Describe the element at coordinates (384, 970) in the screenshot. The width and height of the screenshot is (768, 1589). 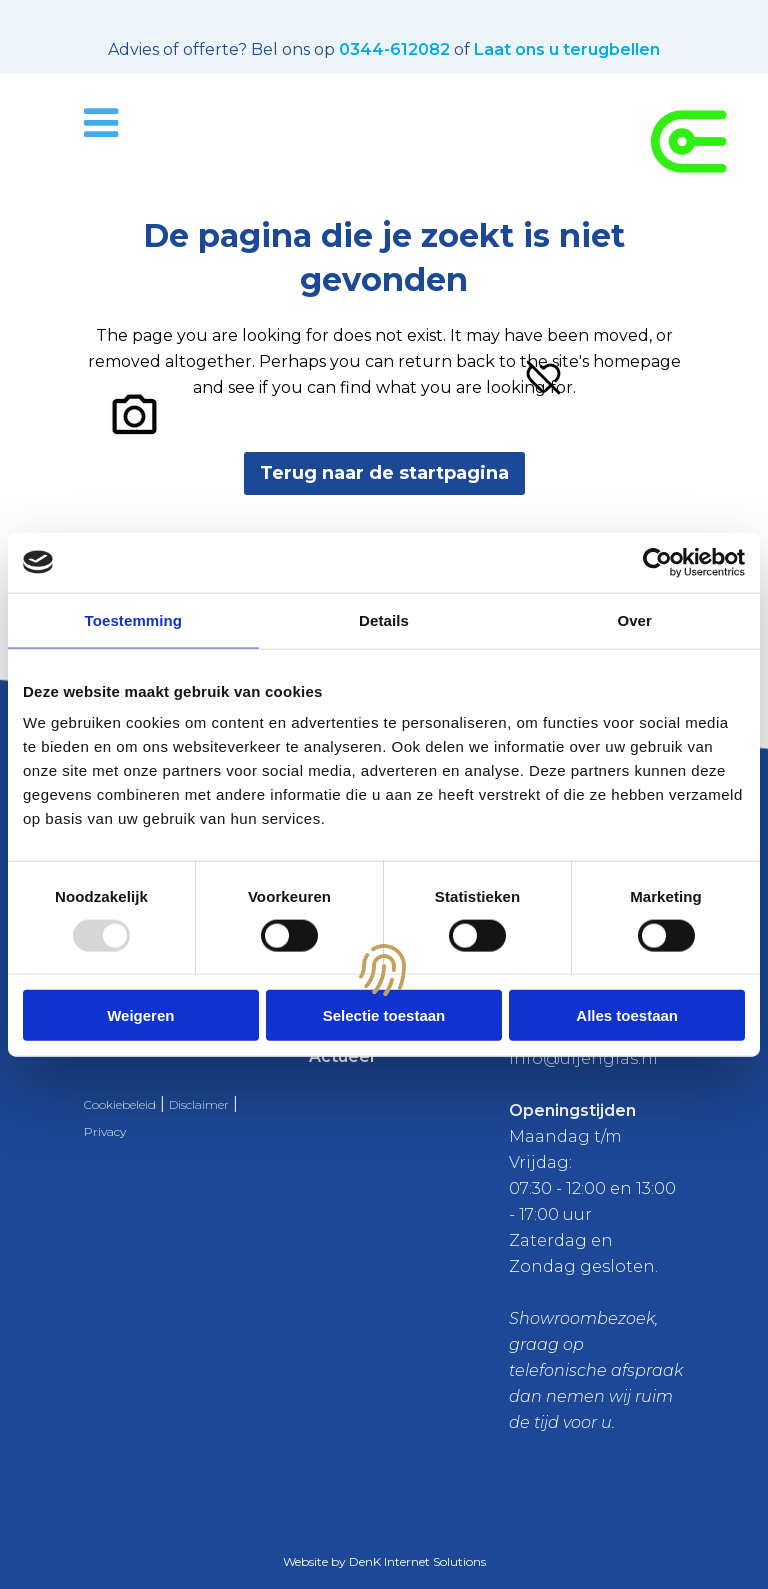
I see `authenticate with fingerprint` at that location.